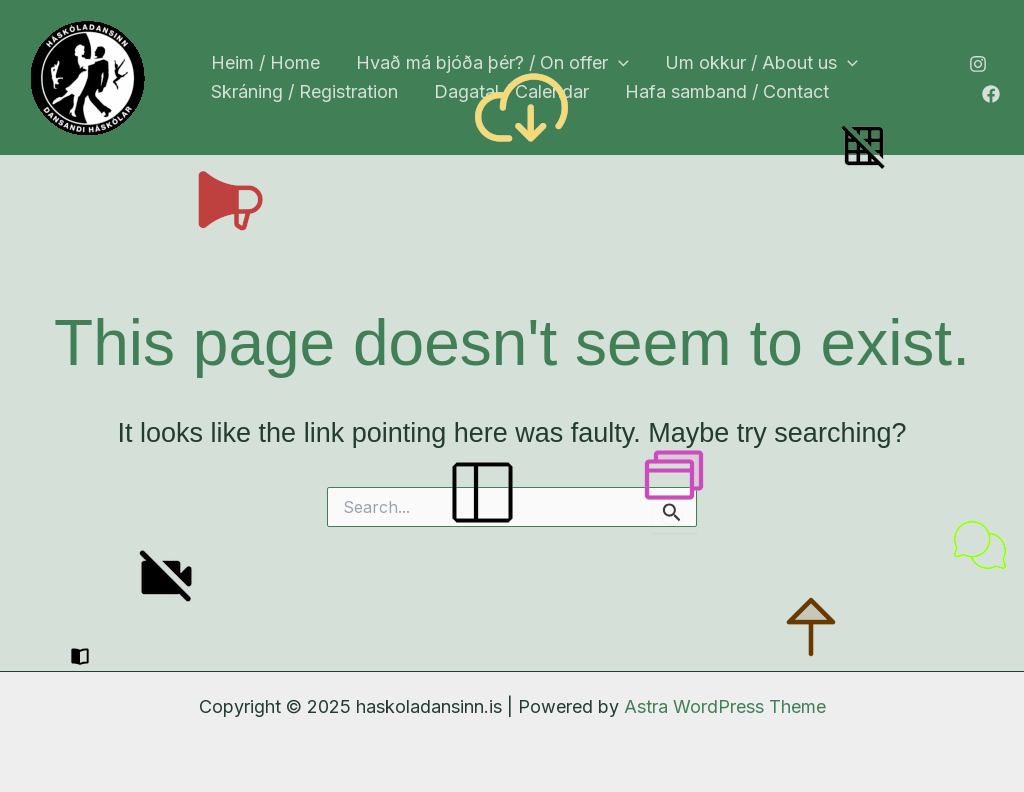  What do you see at coordinates (674, 475) in the screenshot?
I see `open browser tabs or windows` at bounding box center [674, 475].